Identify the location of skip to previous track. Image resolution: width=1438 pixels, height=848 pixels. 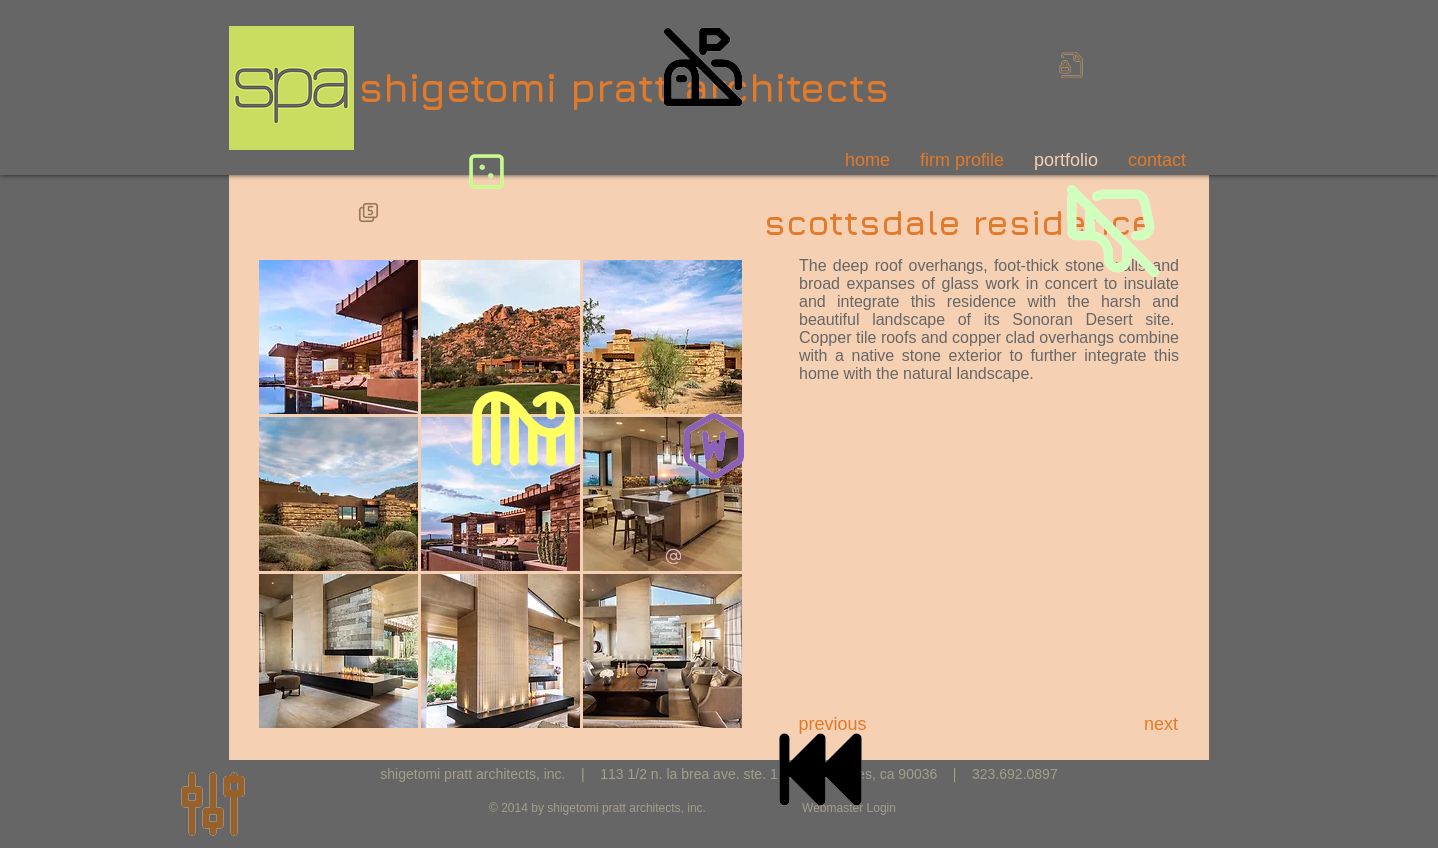
(820, 769).